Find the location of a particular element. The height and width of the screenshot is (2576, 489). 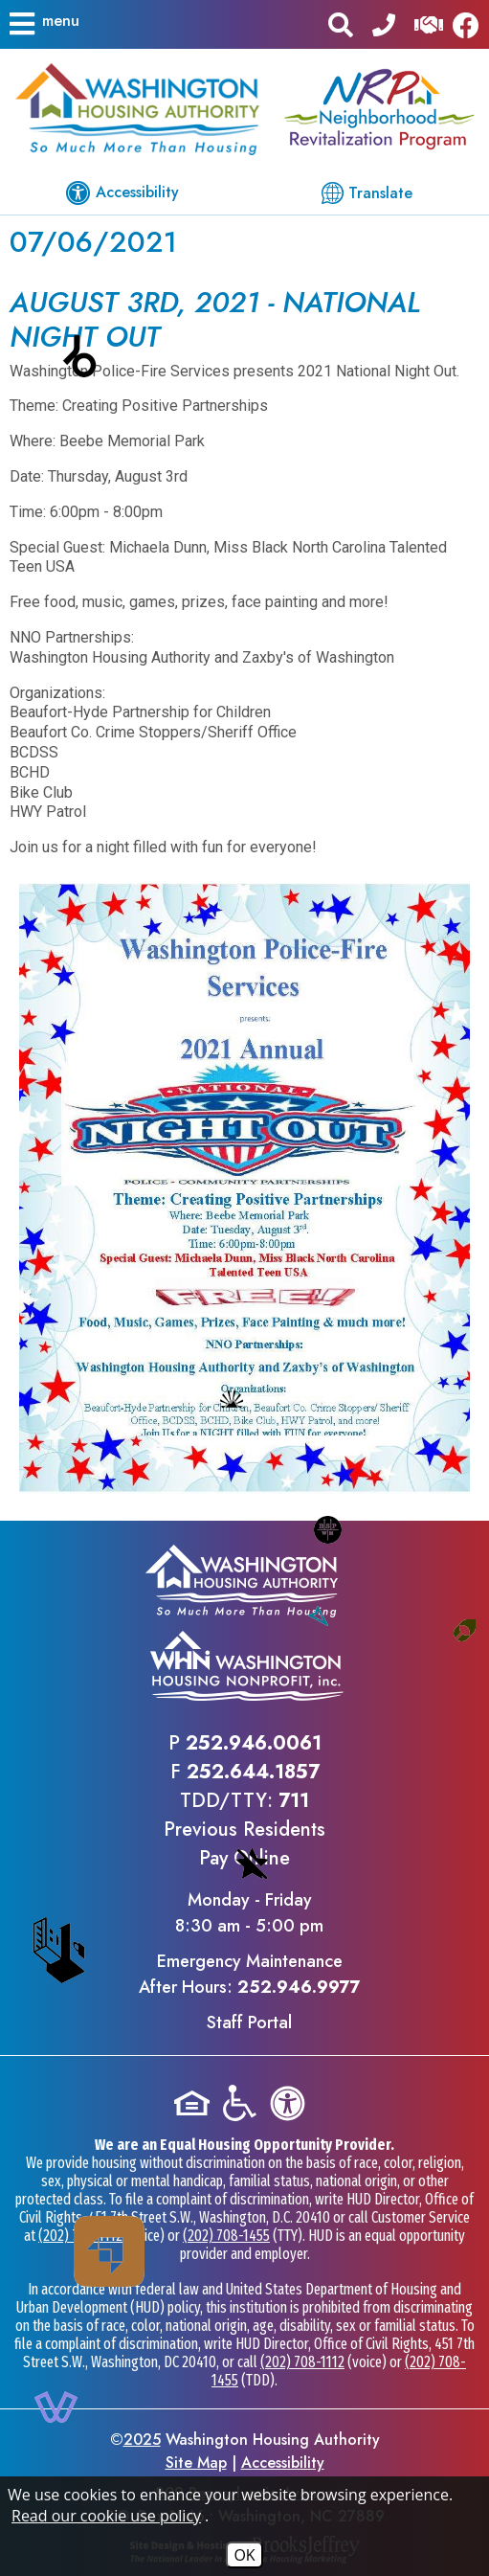

link or sign in to viva wallet payment services is located at coordinates (56, 2407).